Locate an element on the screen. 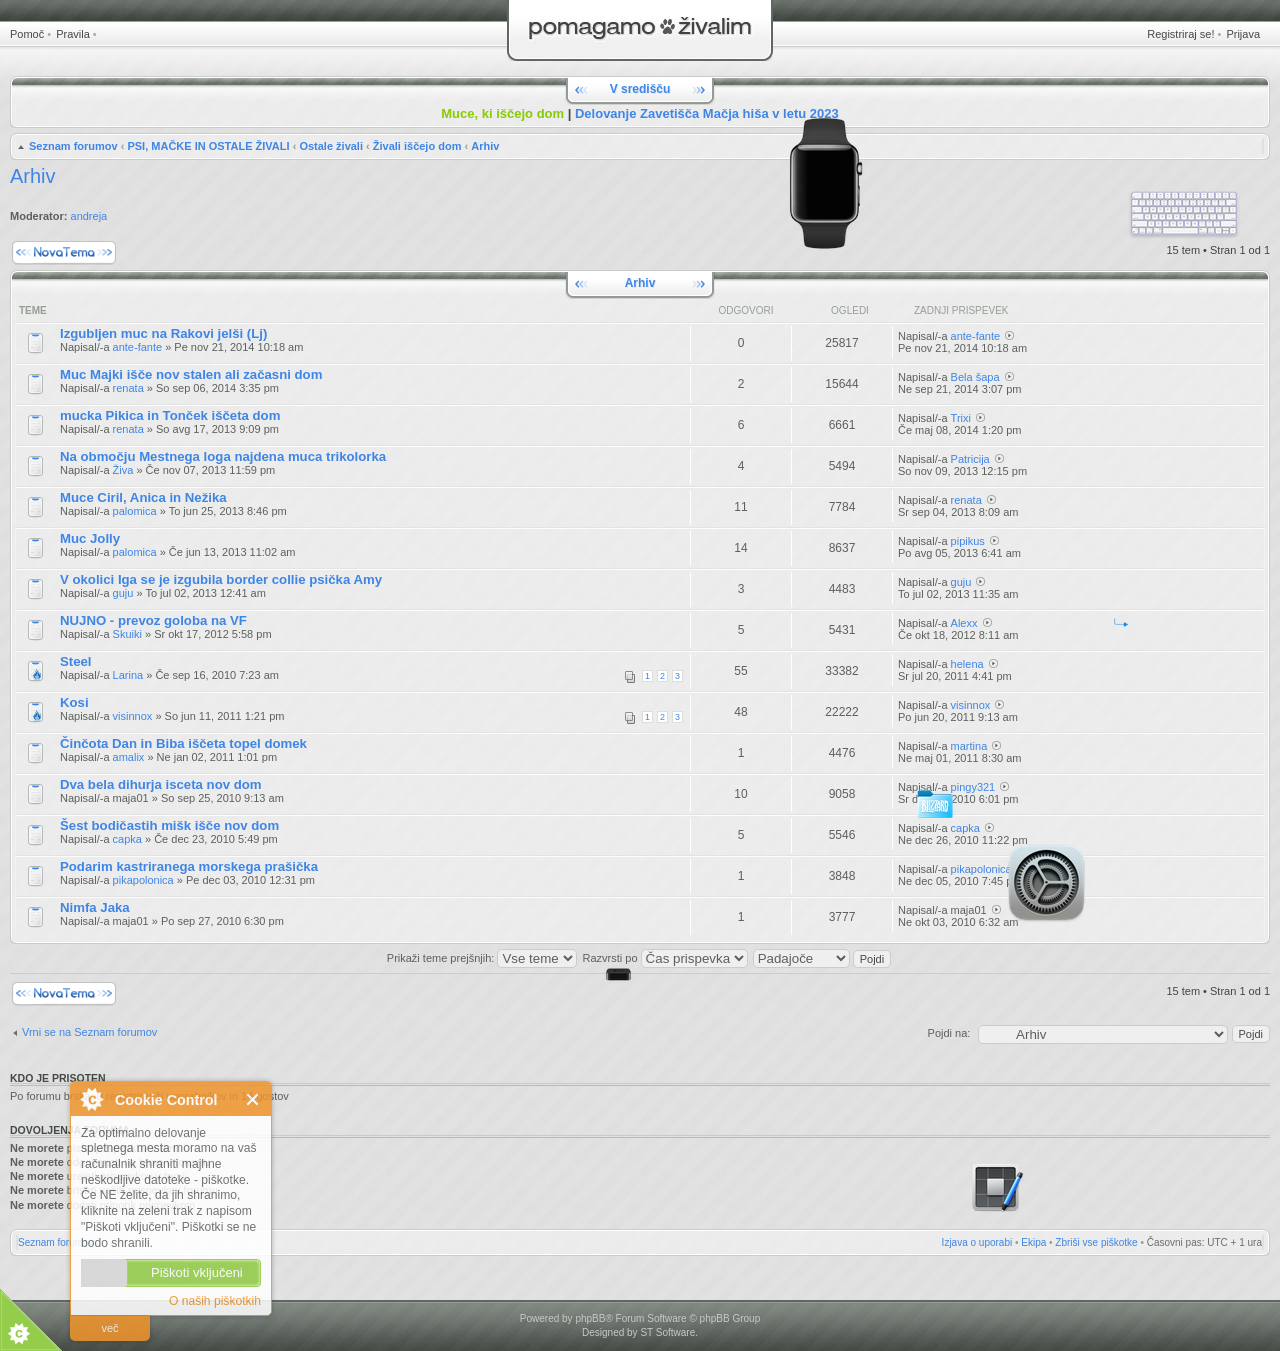 The image size is (1280, 1351). apple watch device icon is located at coordinates (824, 183).